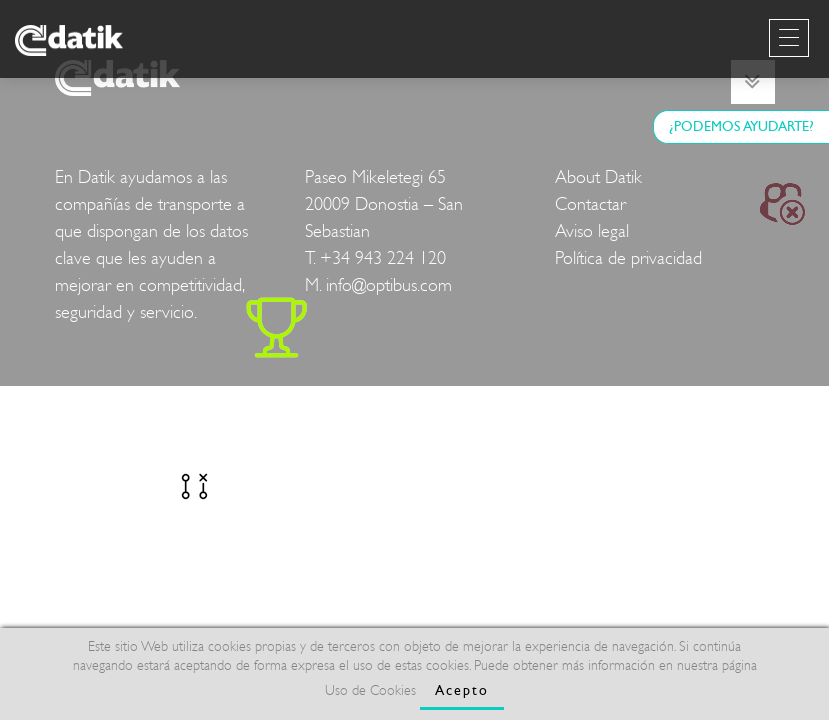 The height and width of the screenshot is (720, 829). Describe the element at coordinates (276, 327) in the screenshot. I see `view achievements or awards` at that location.